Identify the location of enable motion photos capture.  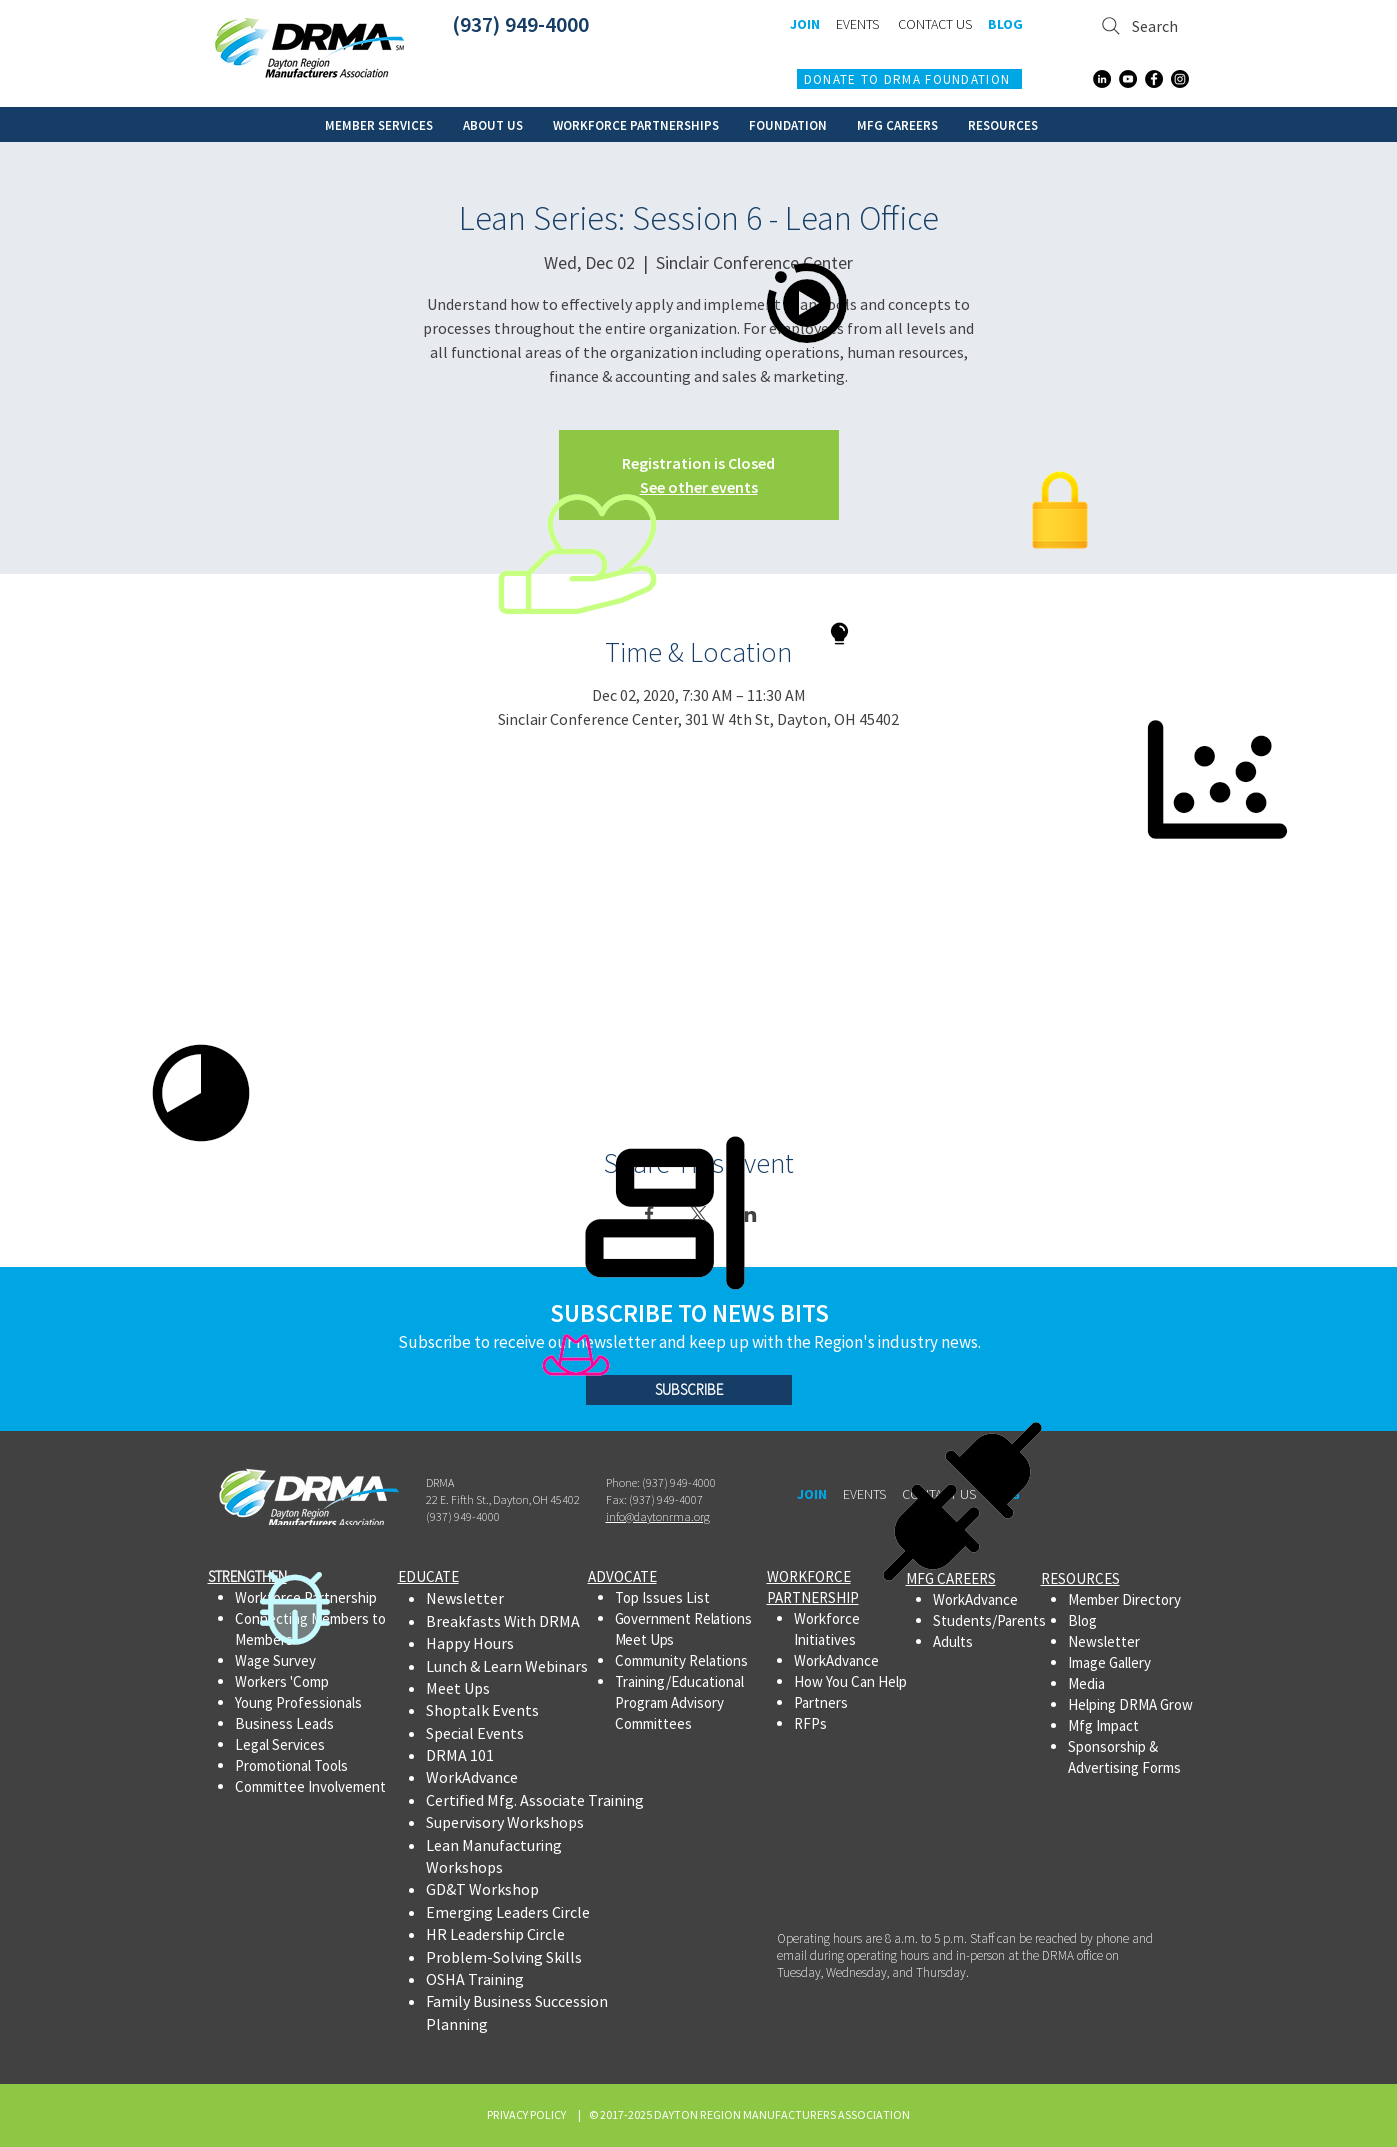
(807, 303).